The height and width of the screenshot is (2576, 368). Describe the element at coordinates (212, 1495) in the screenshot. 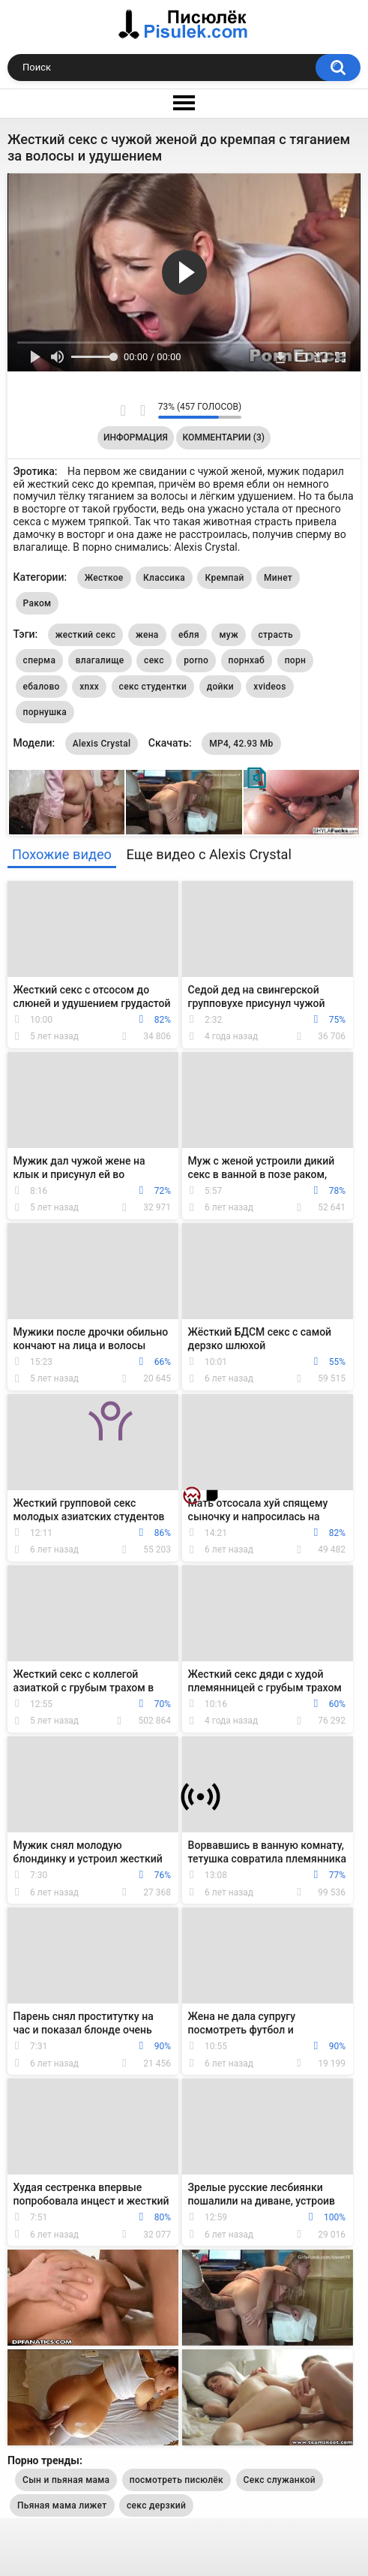

I see `create a new sticky note` at that location.